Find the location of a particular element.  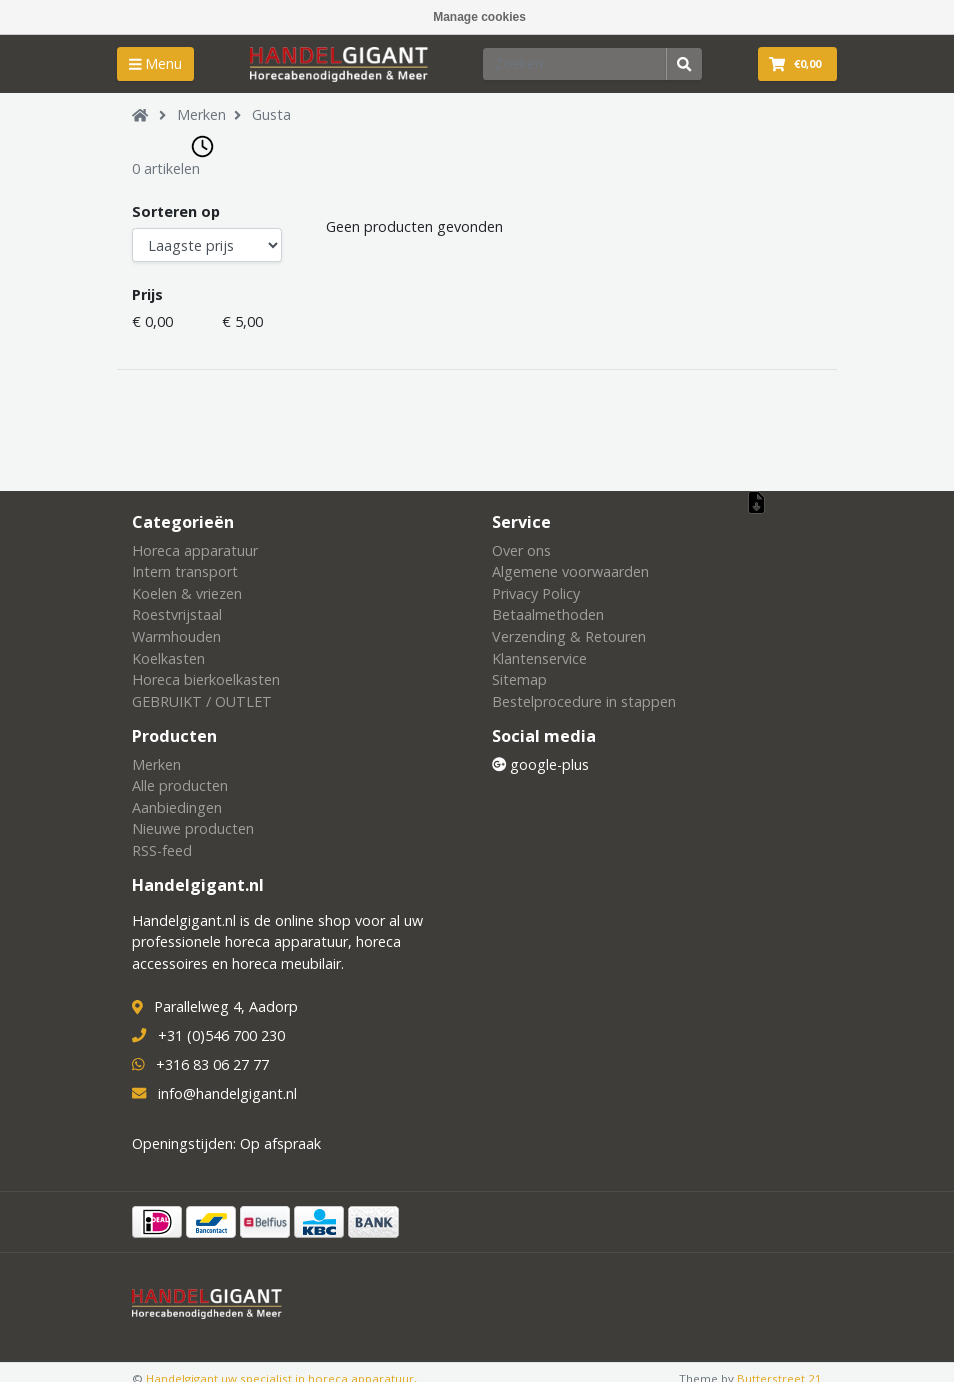

view time or clock settings is located at coordinates (202, 146).